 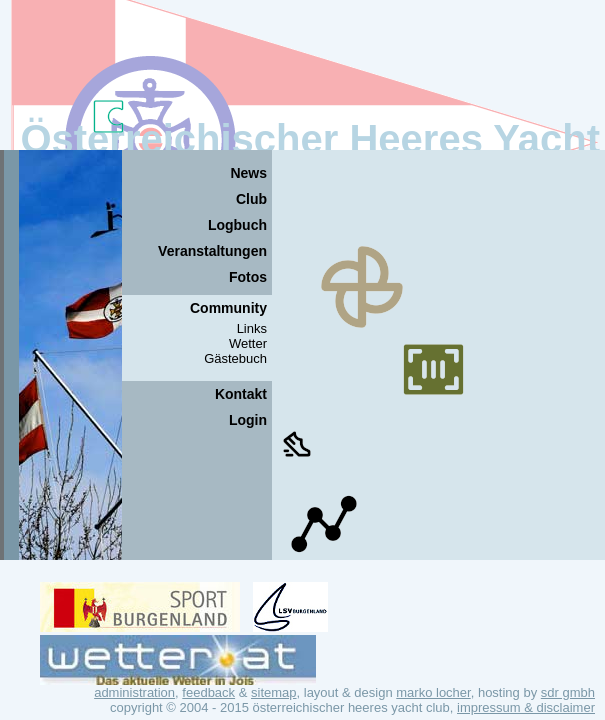 I want to click on open Coda app, so click(x=108, y=116).